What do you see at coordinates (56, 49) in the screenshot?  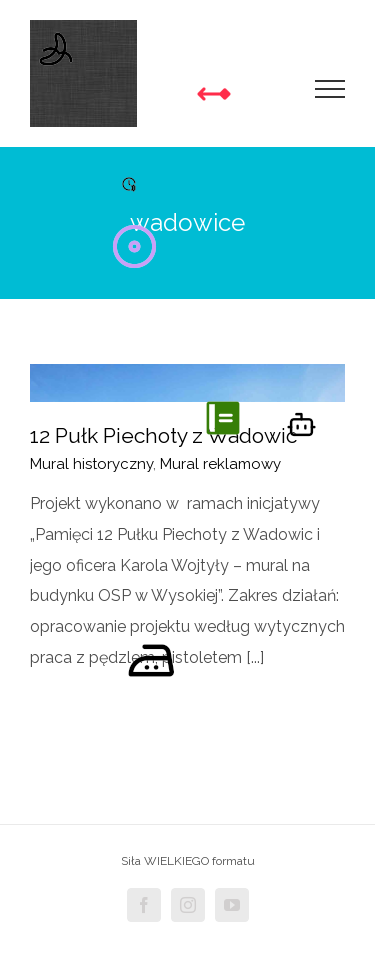 I see `food or fruit category indicator` at bounding box center [56, 49].